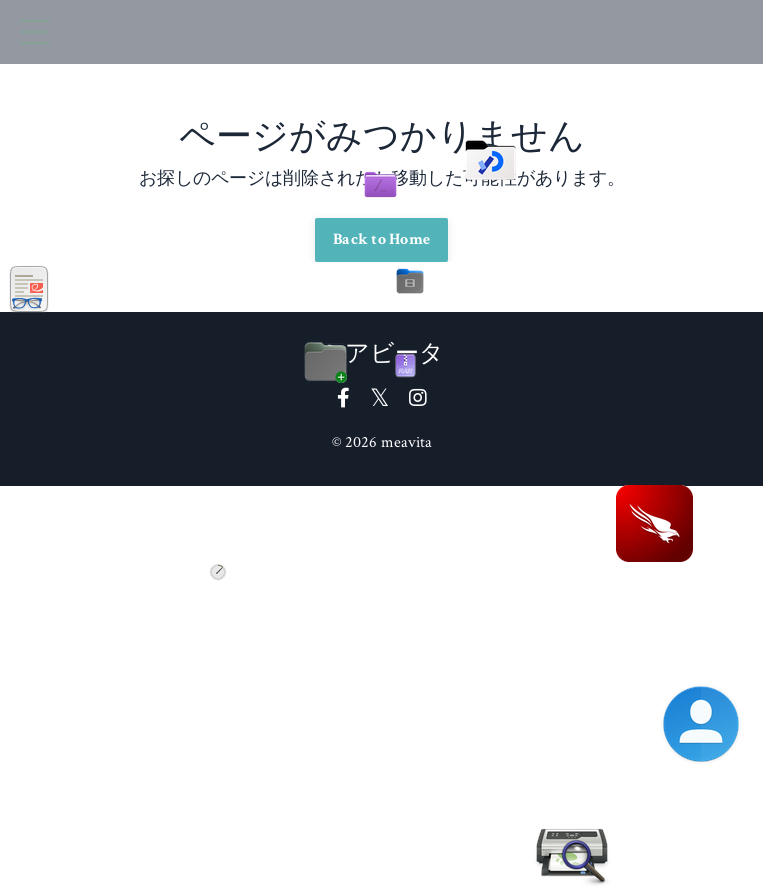  Describe the element at coordinates (654, 523) in the screenshot. I see `open CrowdStrike Falcon endpoint security app` at that location.